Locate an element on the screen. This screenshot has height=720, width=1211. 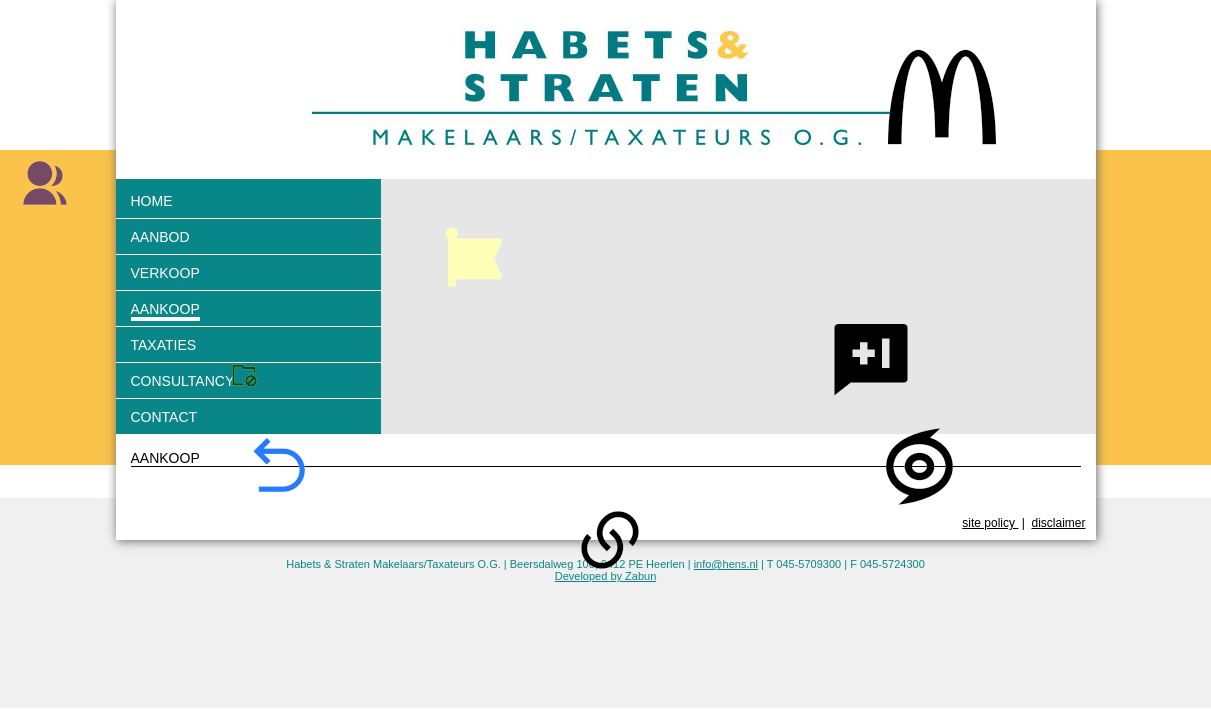
font awesome brand logo is located at coordinates (474, 257).